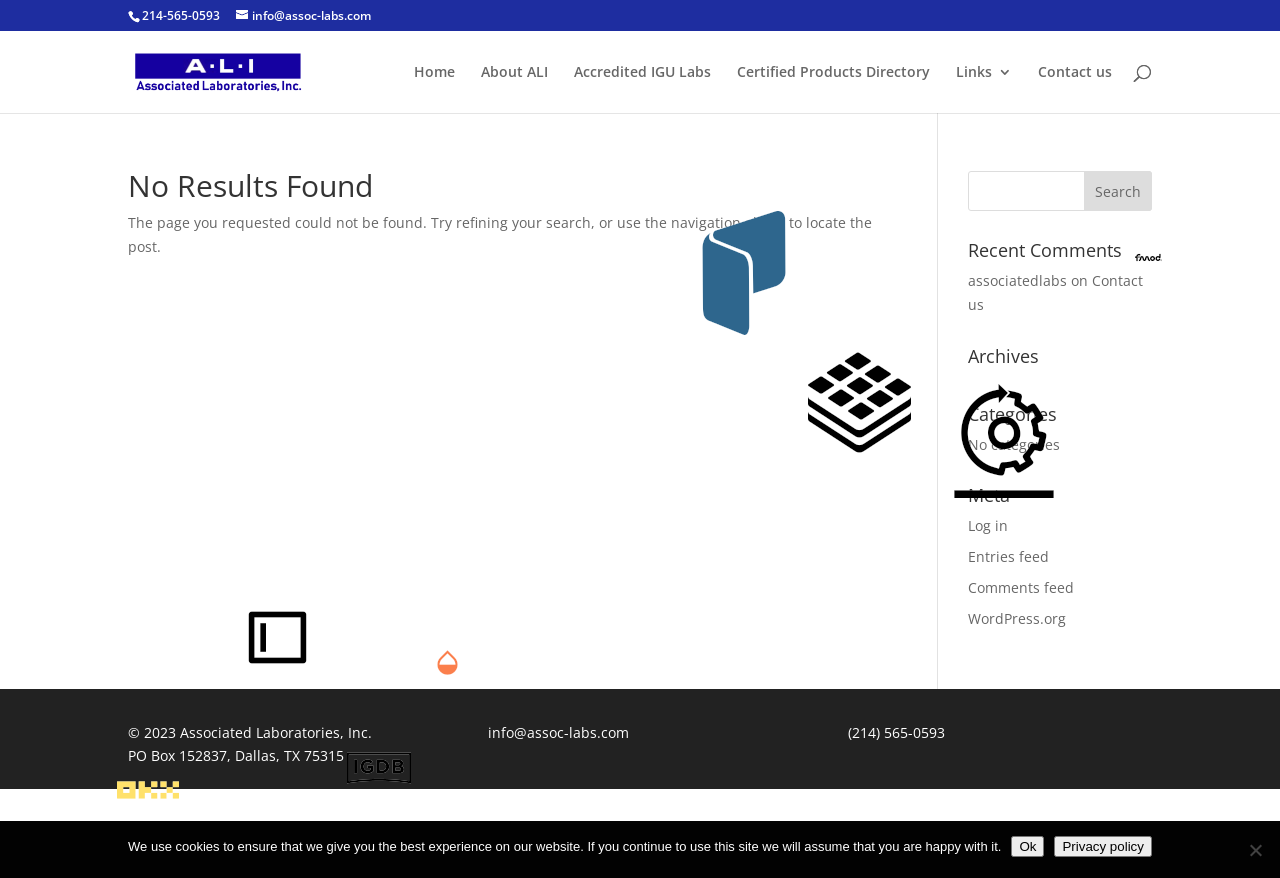  I want to click on JFrog Pipelines logo, so click(1004, 441).